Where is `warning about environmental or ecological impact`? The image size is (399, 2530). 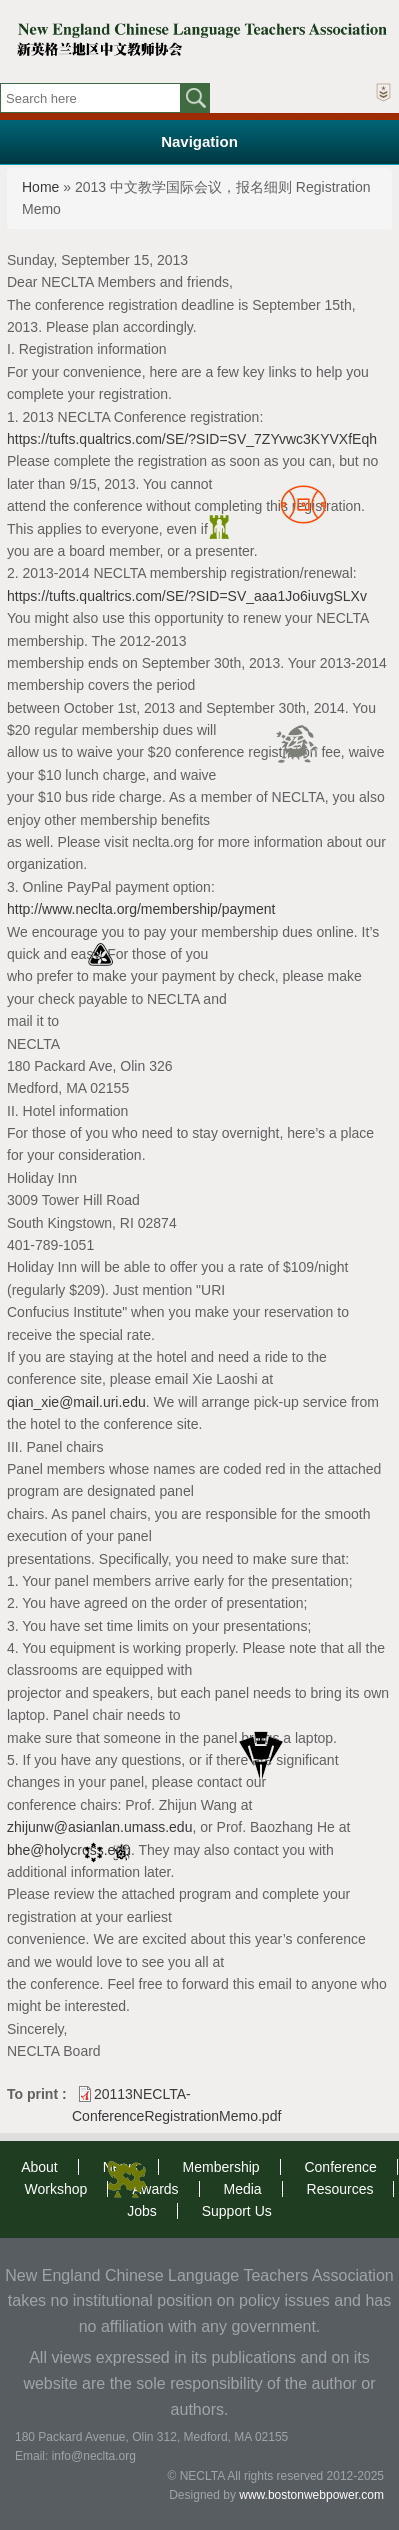
warning about environmental or ecological impact is located at coordinates (100, 955).